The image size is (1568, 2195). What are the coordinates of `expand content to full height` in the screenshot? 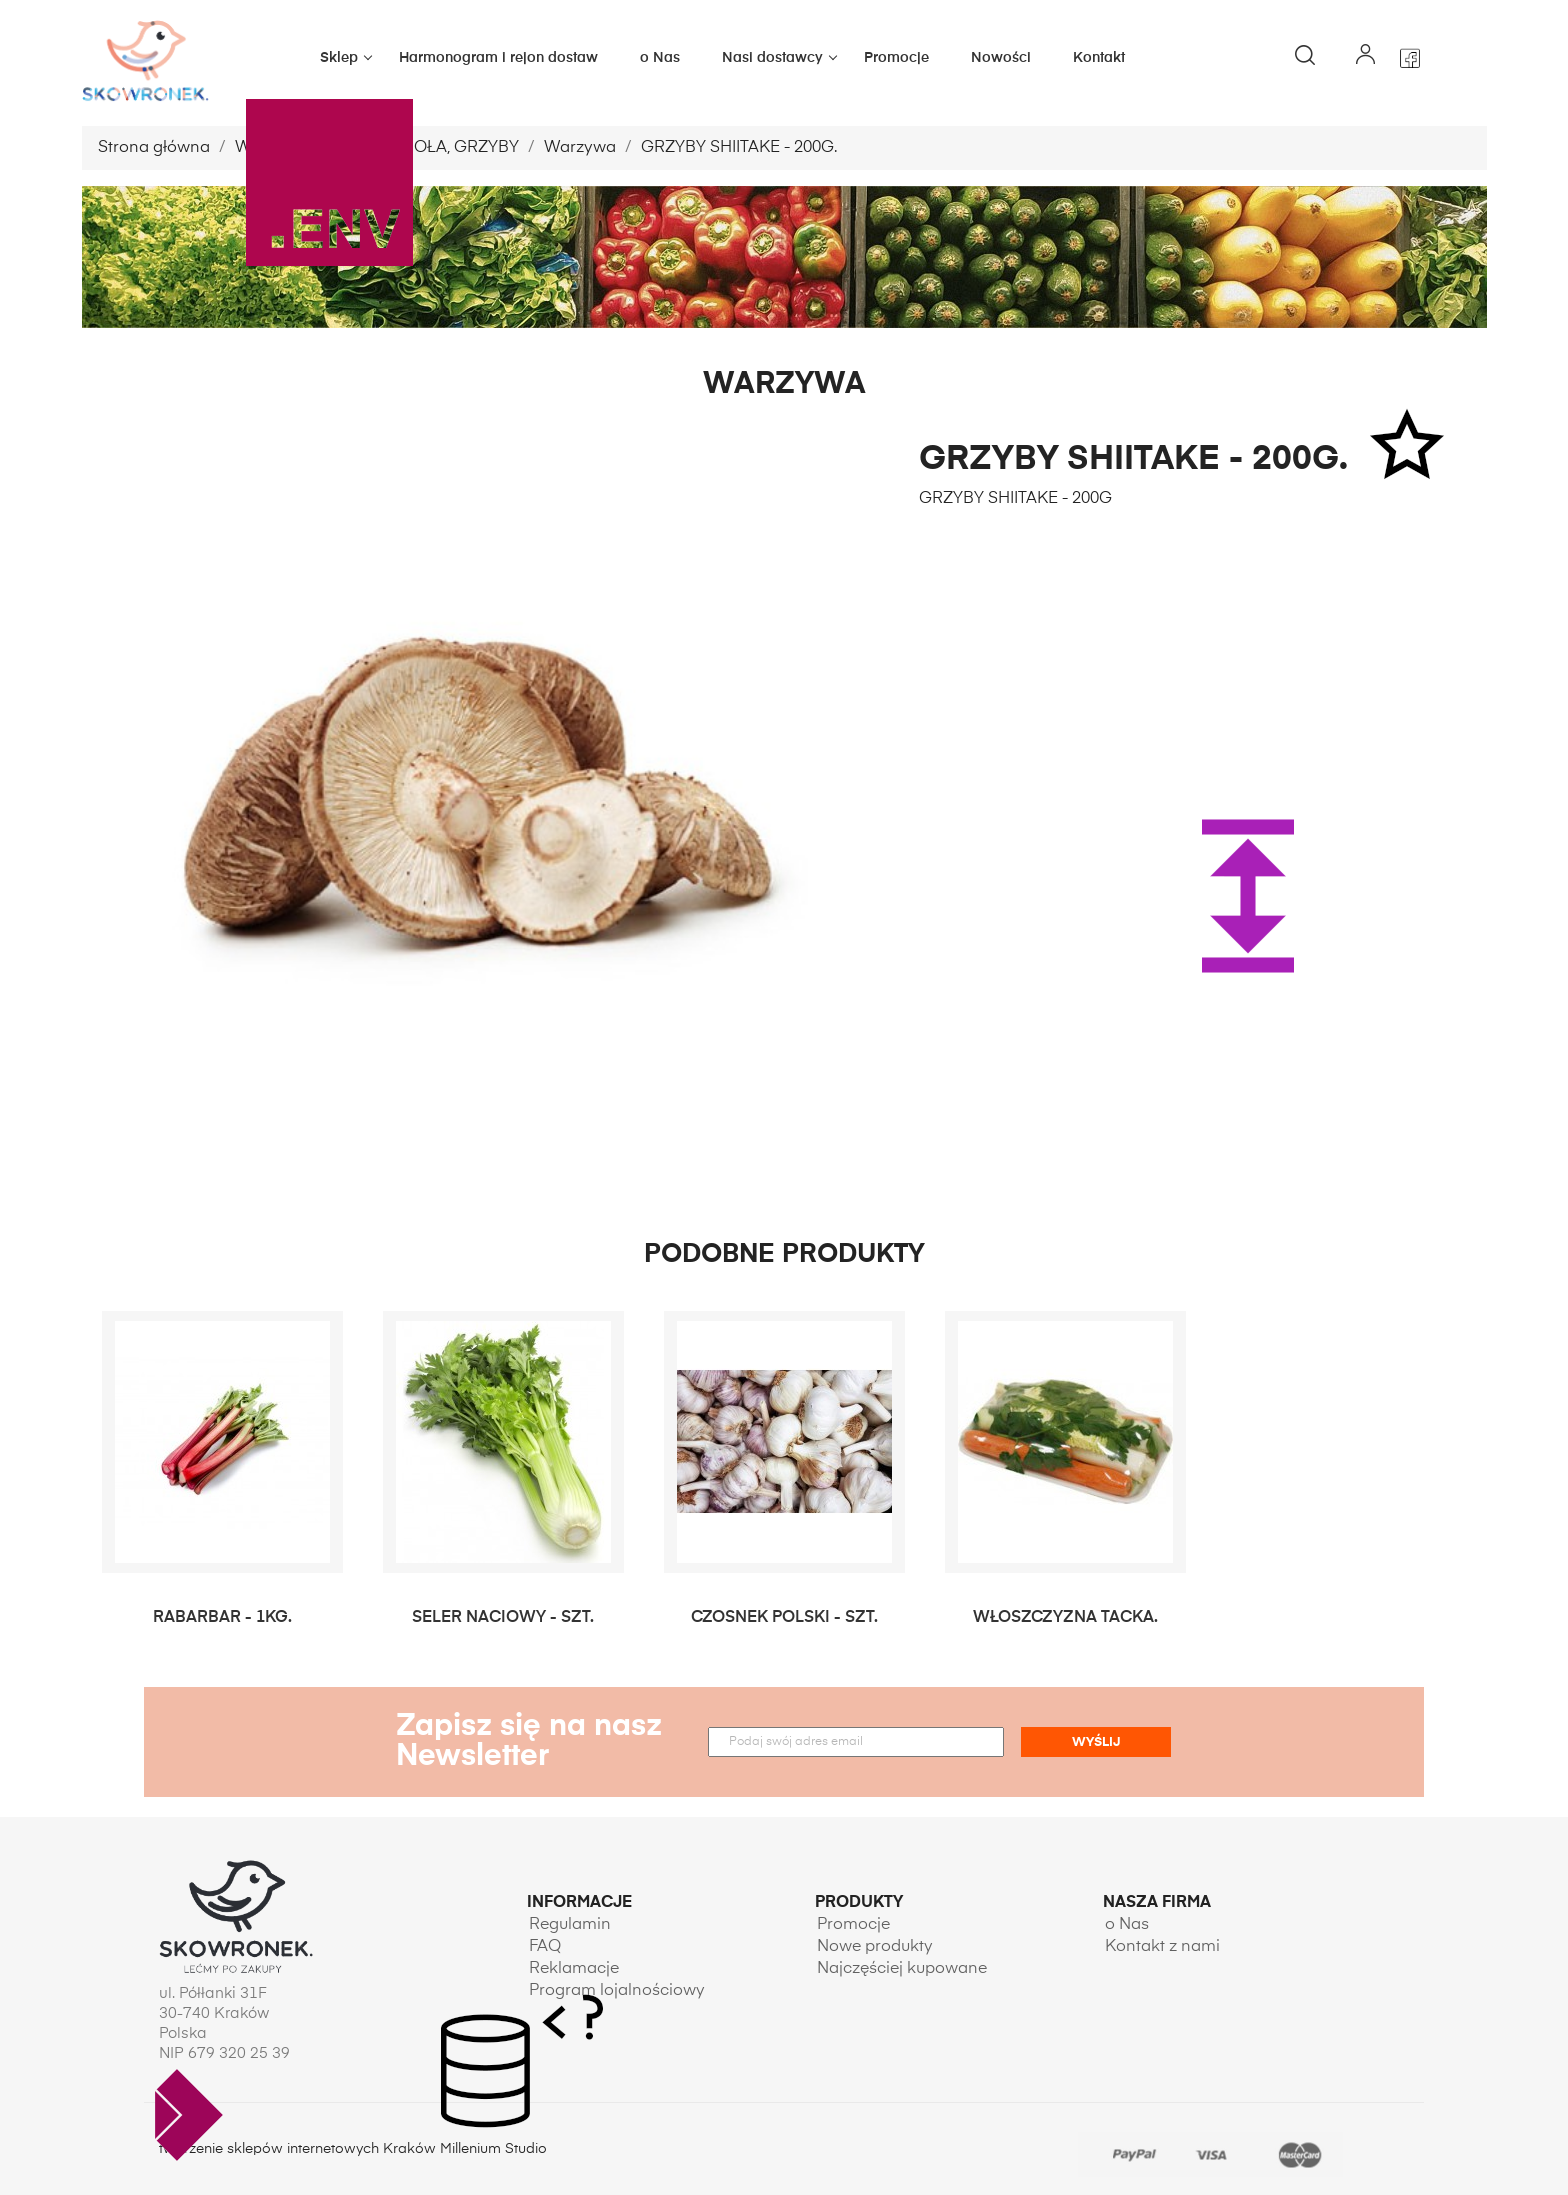 It's located at (1248, 896).